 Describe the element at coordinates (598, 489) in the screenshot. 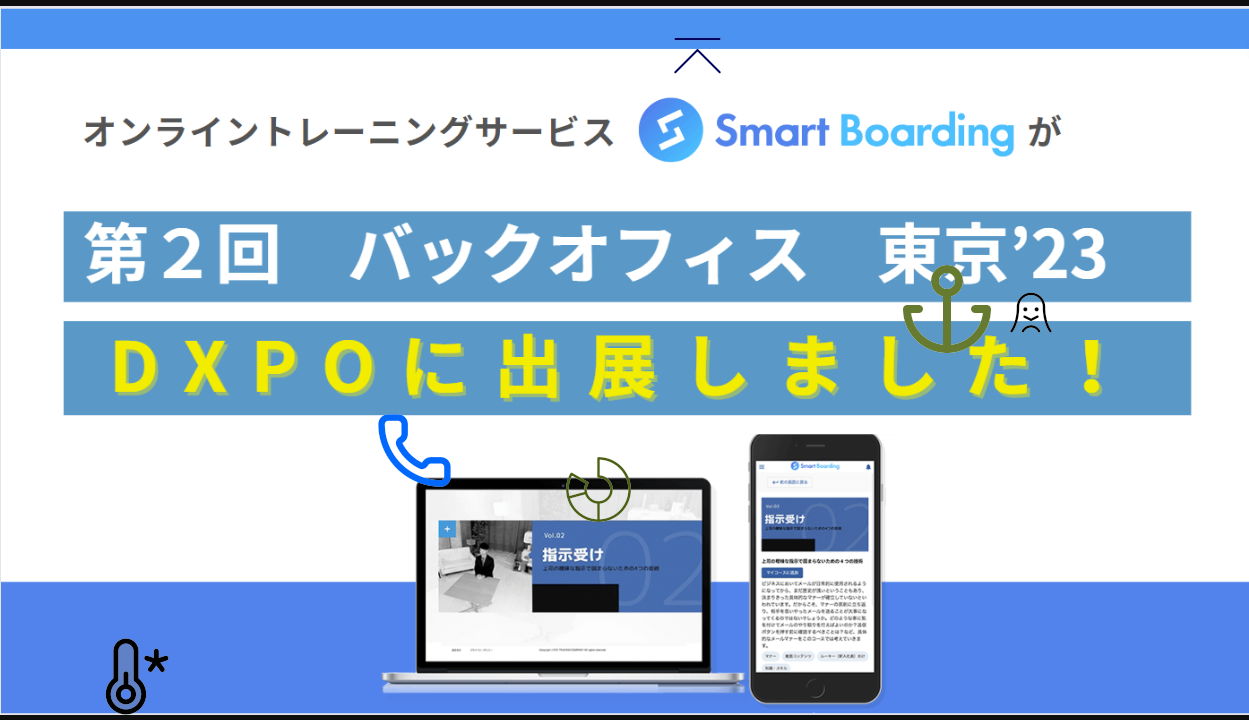

I see `view analytics or statistics breakdown` at that location.